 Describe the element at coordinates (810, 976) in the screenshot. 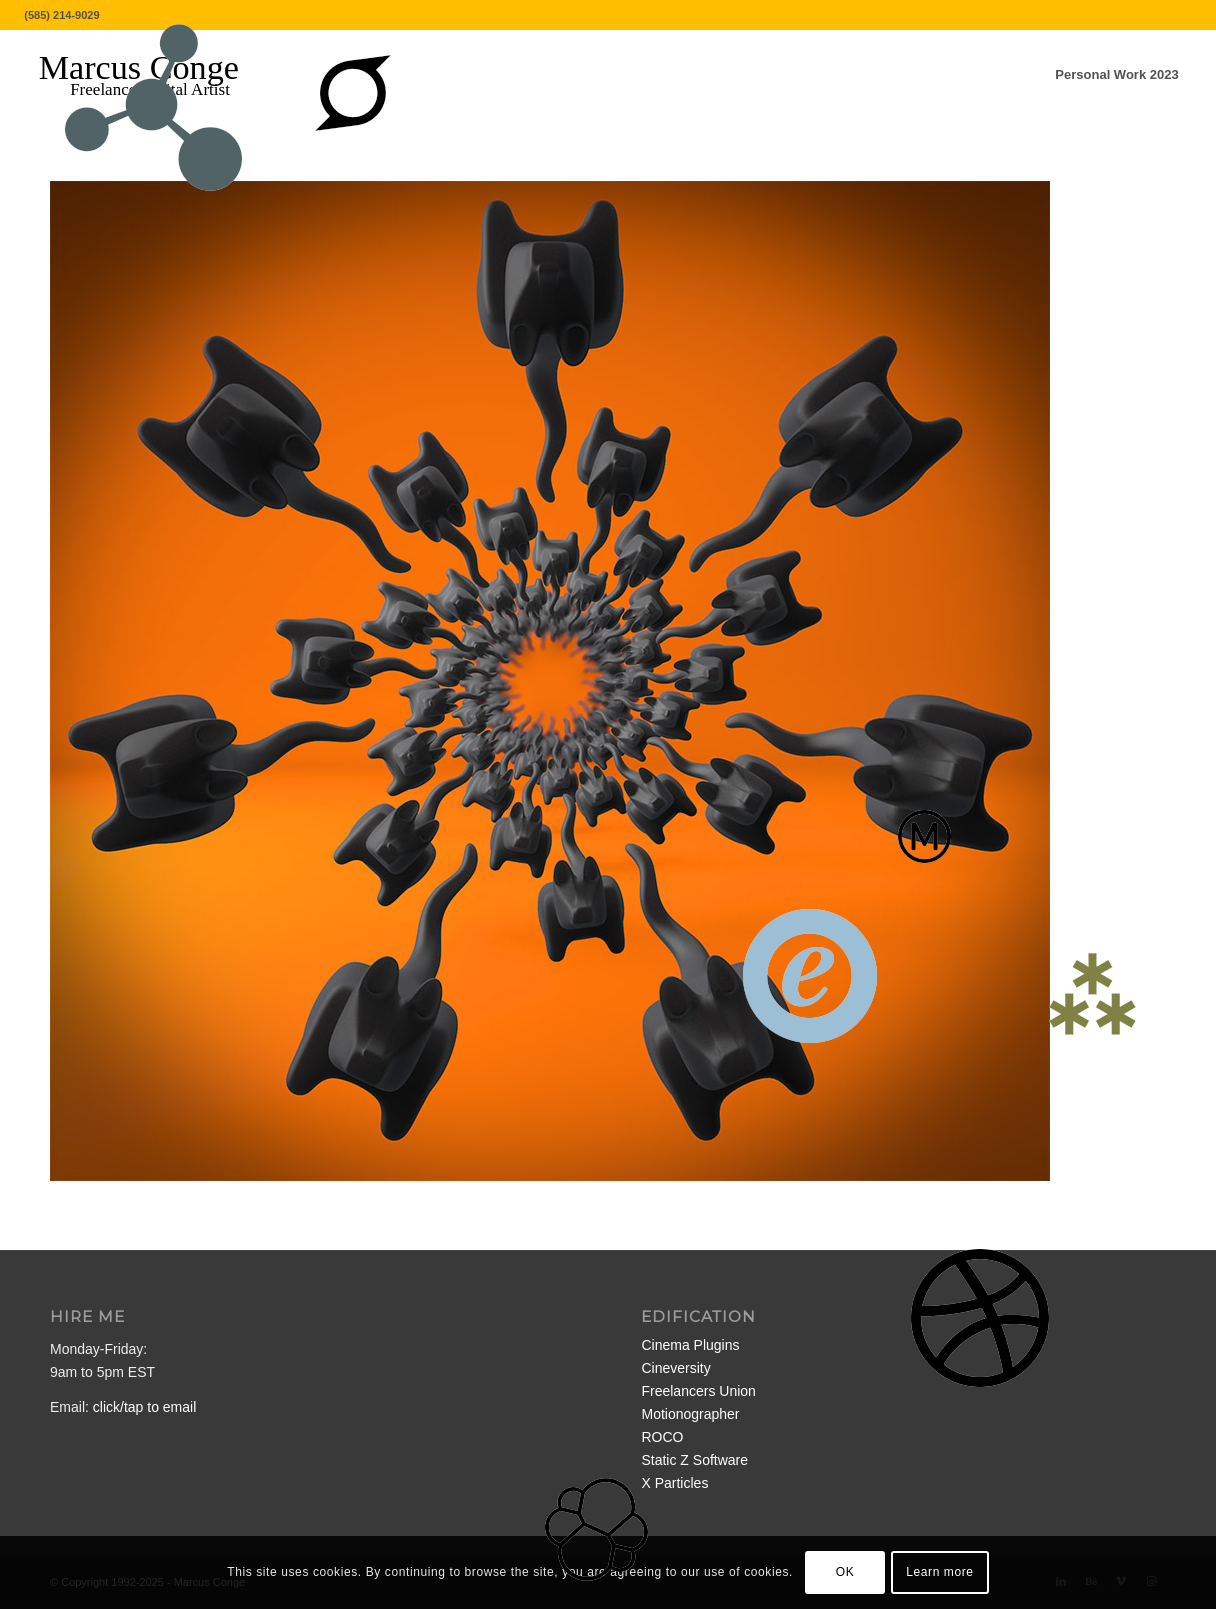

I see `trusted shops certification badge indicating verified seller status` at that location.